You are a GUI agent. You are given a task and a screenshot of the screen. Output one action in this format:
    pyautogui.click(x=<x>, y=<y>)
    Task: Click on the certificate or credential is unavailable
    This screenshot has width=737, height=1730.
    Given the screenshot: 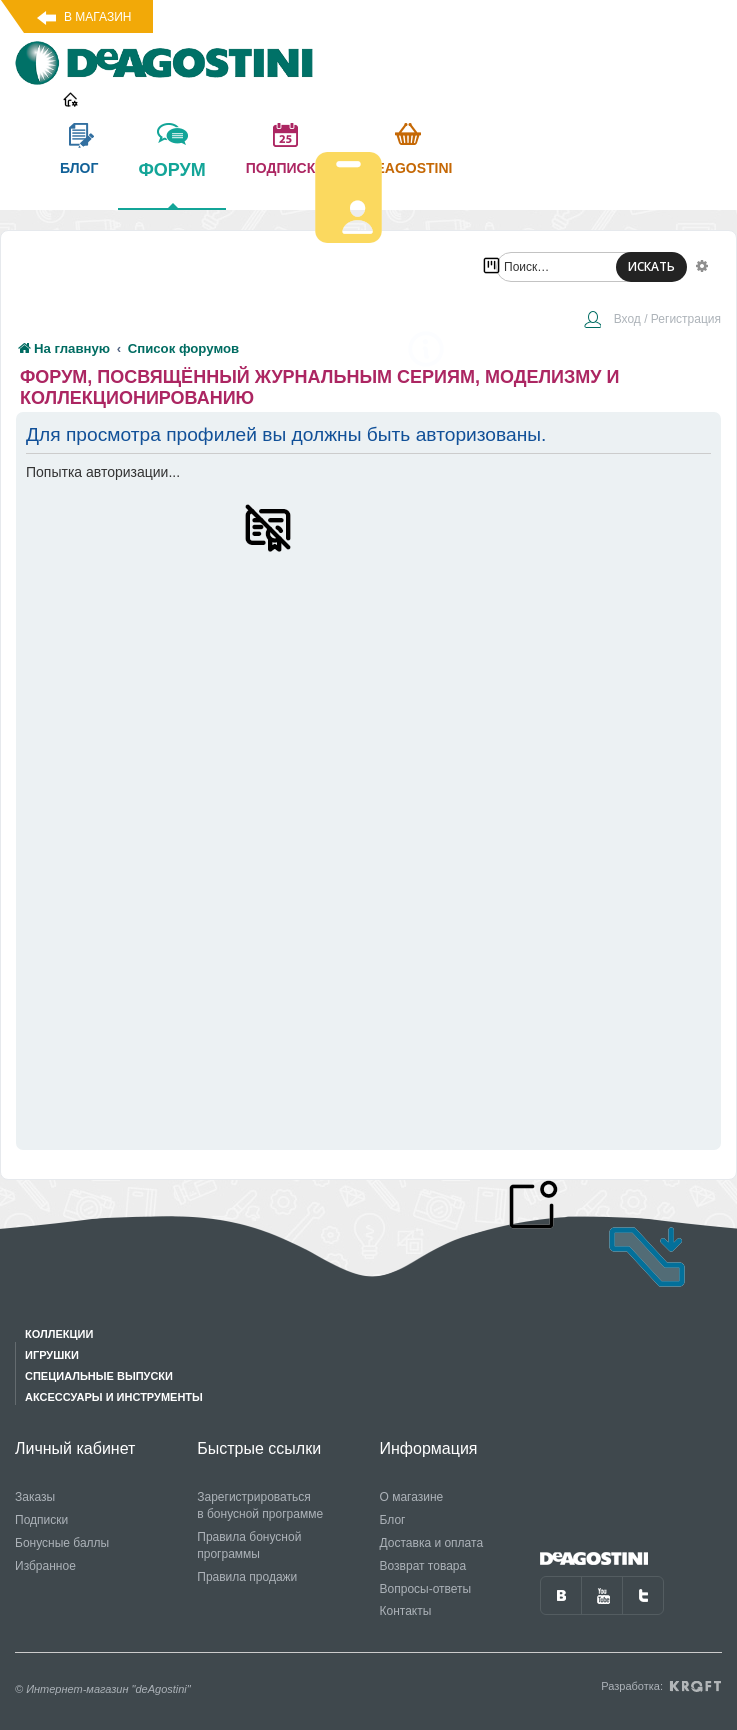 What is the action you would take?
    pyautogui.click(x=268, y=527)
    